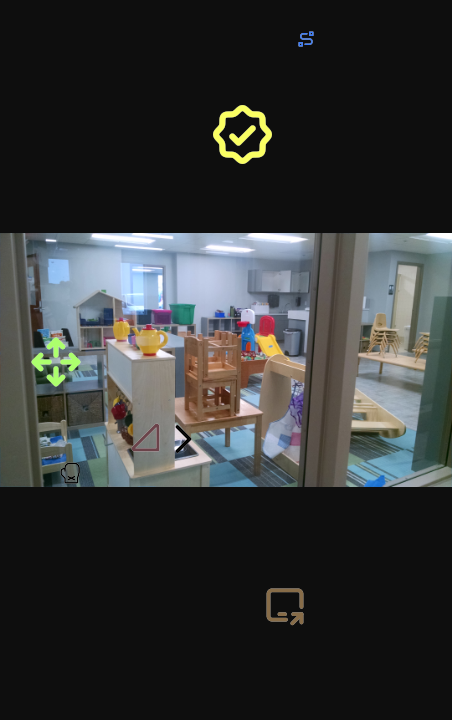  Describe the element at coordinates (145, 437) in the screenshot. I see `indicates weak cellular signal strength` at that location.